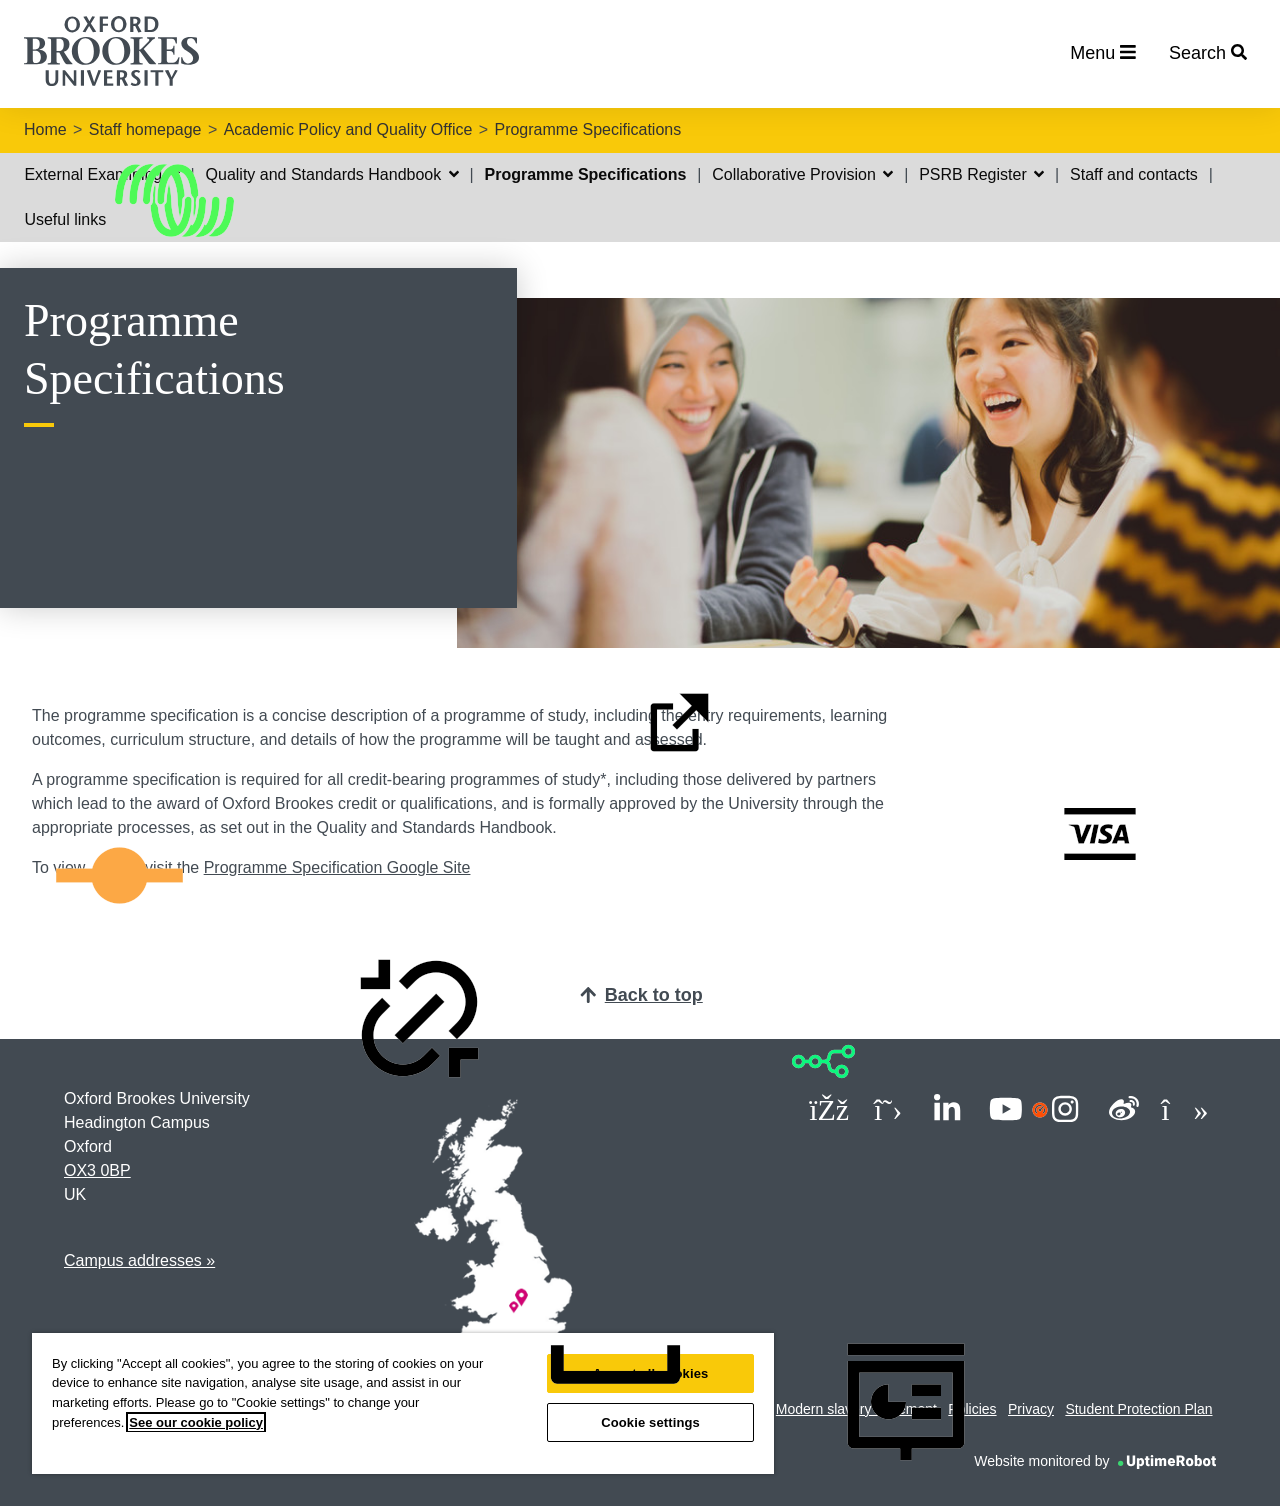 The height and width of the screenshot is (1506, 1280). What do you see at coordinates (906, 1396) in the screenshot?
I see `start a presentation slideshow` at bounding box center [906, 1396].